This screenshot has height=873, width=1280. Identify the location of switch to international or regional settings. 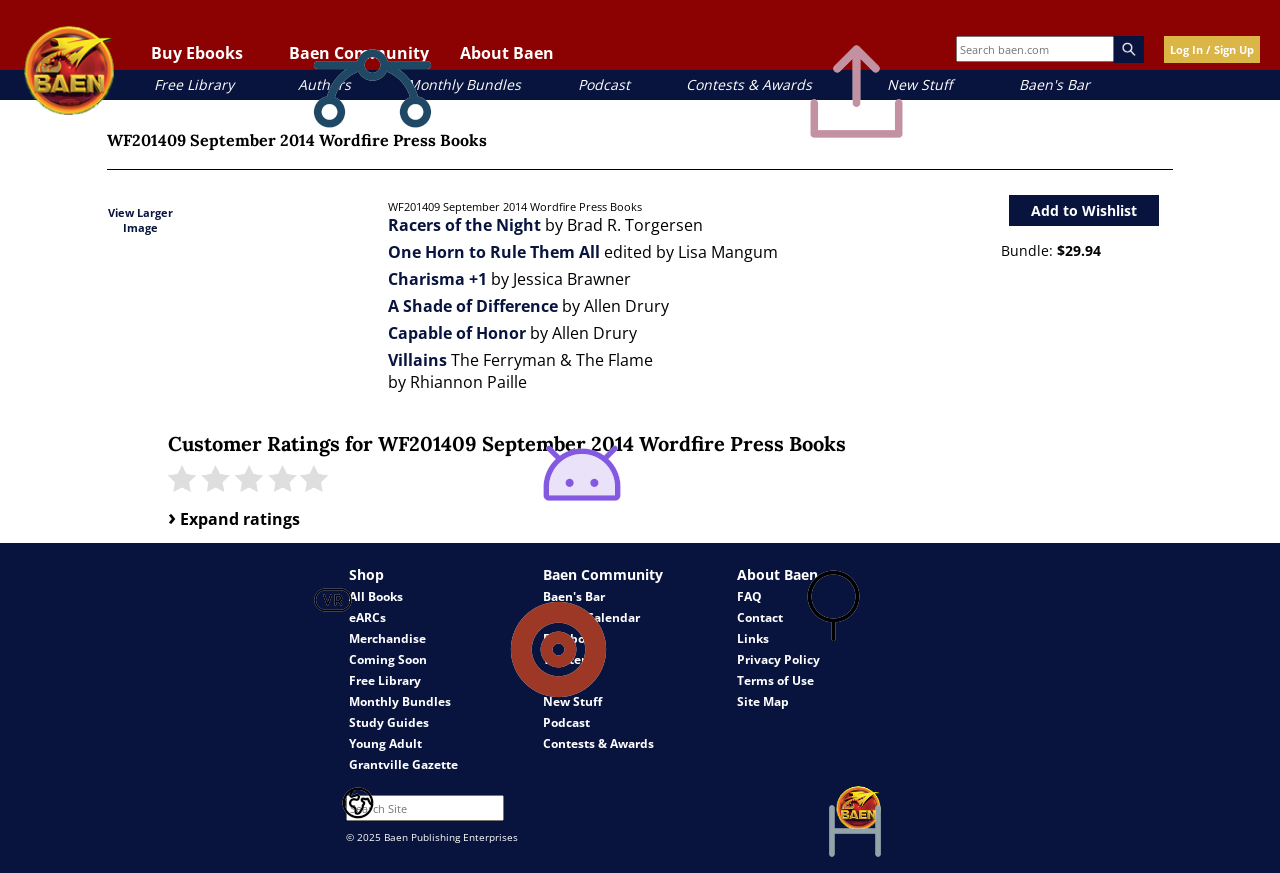
(358, 803).